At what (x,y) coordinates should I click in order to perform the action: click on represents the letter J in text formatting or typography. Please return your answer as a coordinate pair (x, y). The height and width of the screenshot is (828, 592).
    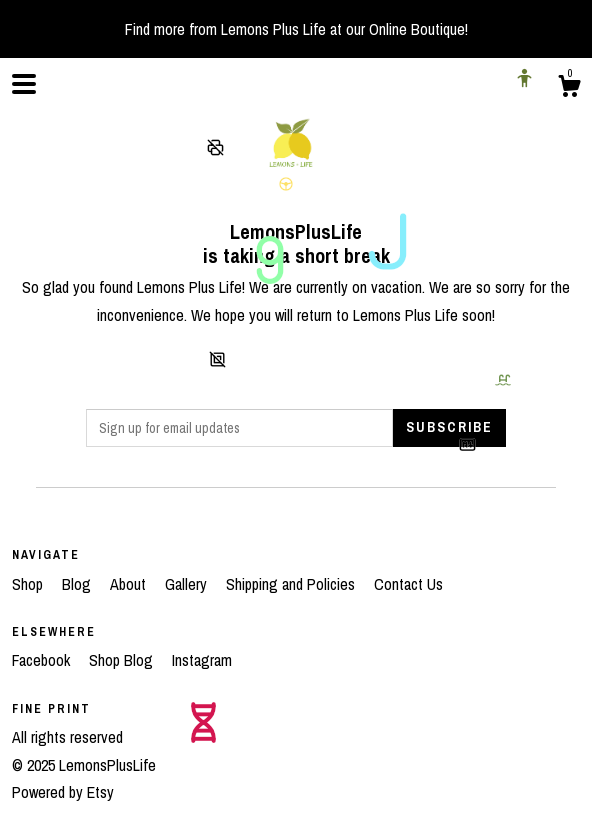
    Looking at the image, I should click on (387, 241).